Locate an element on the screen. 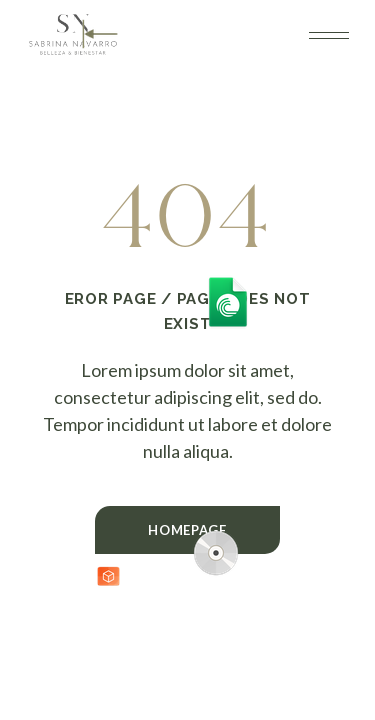  go to the first item in a list or sequence is located at coordinates (100, 34).